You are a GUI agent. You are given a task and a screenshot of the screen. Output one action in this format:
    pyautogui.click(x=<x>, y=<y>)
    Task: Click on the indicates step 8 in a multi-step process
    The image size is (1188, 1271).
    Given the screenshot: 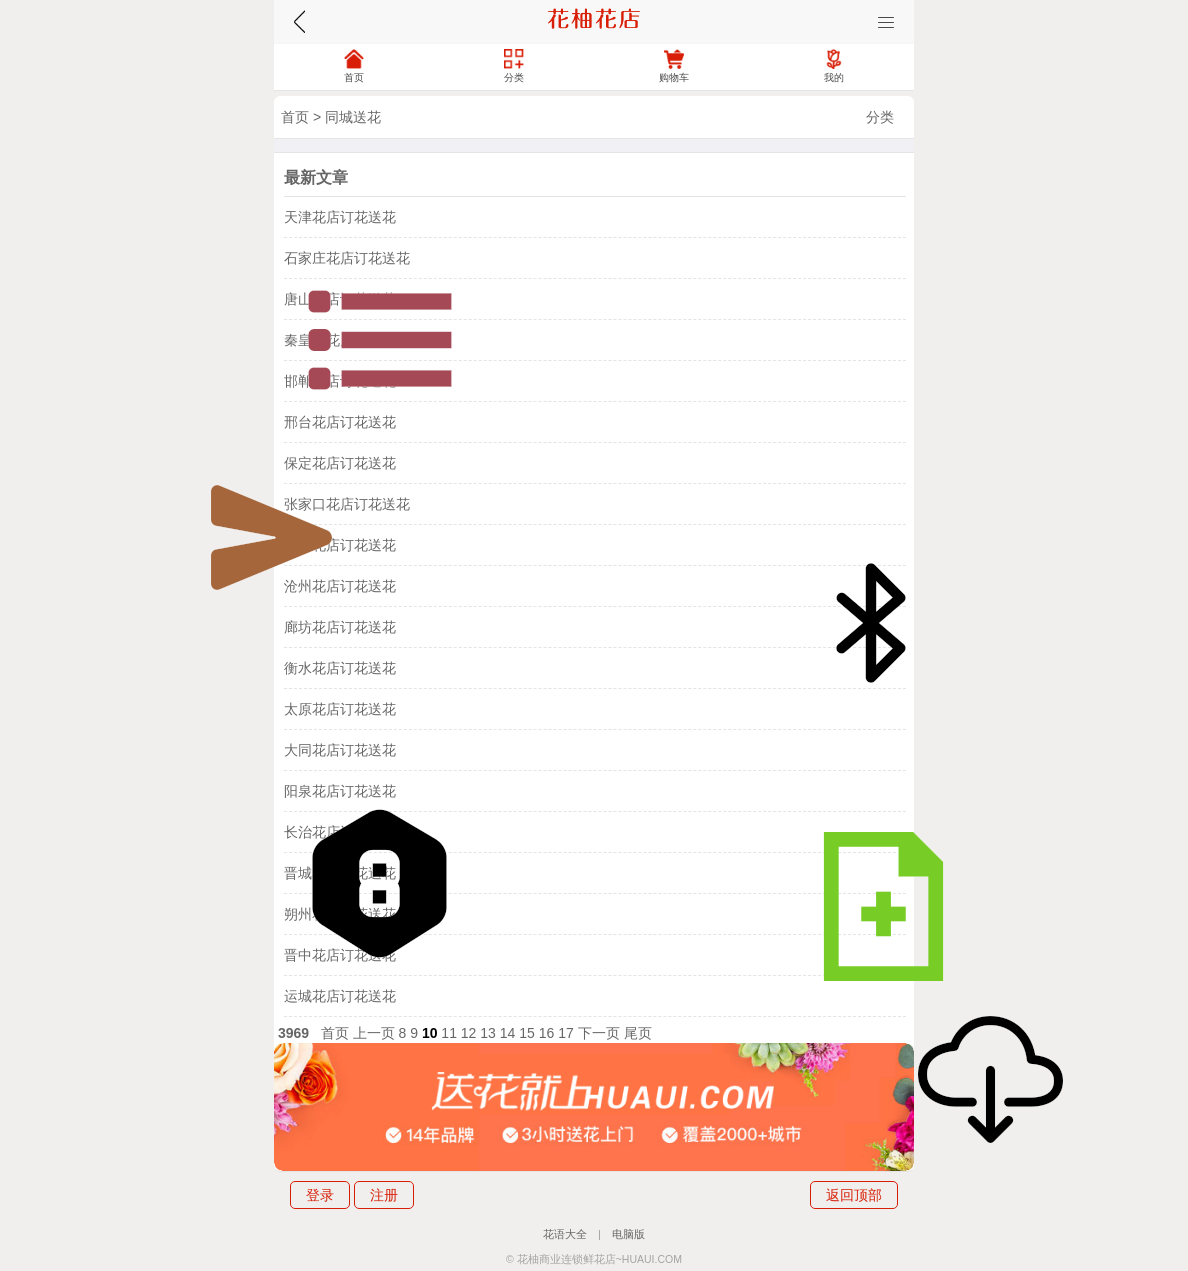 What is the action you would take?
    pyautogui.click(x=379, y=883)
    